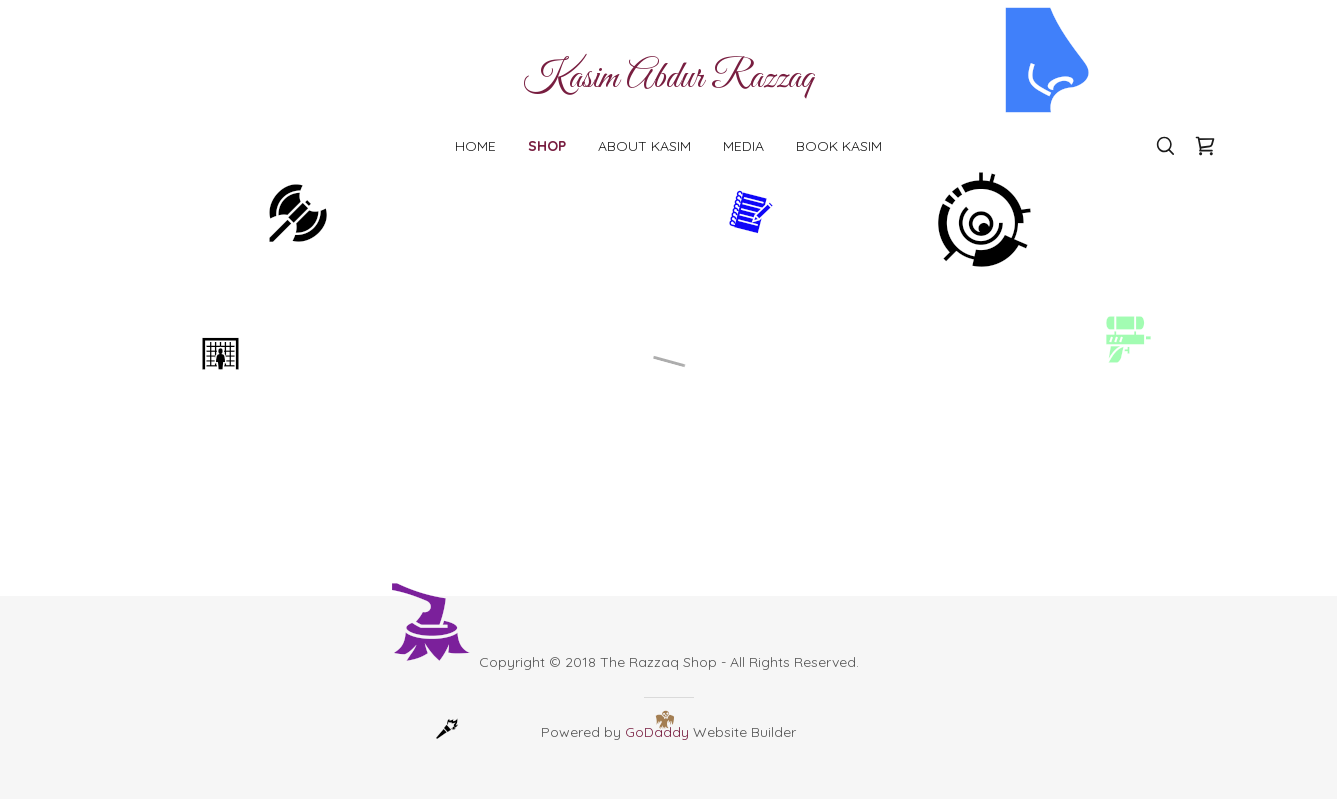  I want to click on open your notebook or journal, so click(751, 212).